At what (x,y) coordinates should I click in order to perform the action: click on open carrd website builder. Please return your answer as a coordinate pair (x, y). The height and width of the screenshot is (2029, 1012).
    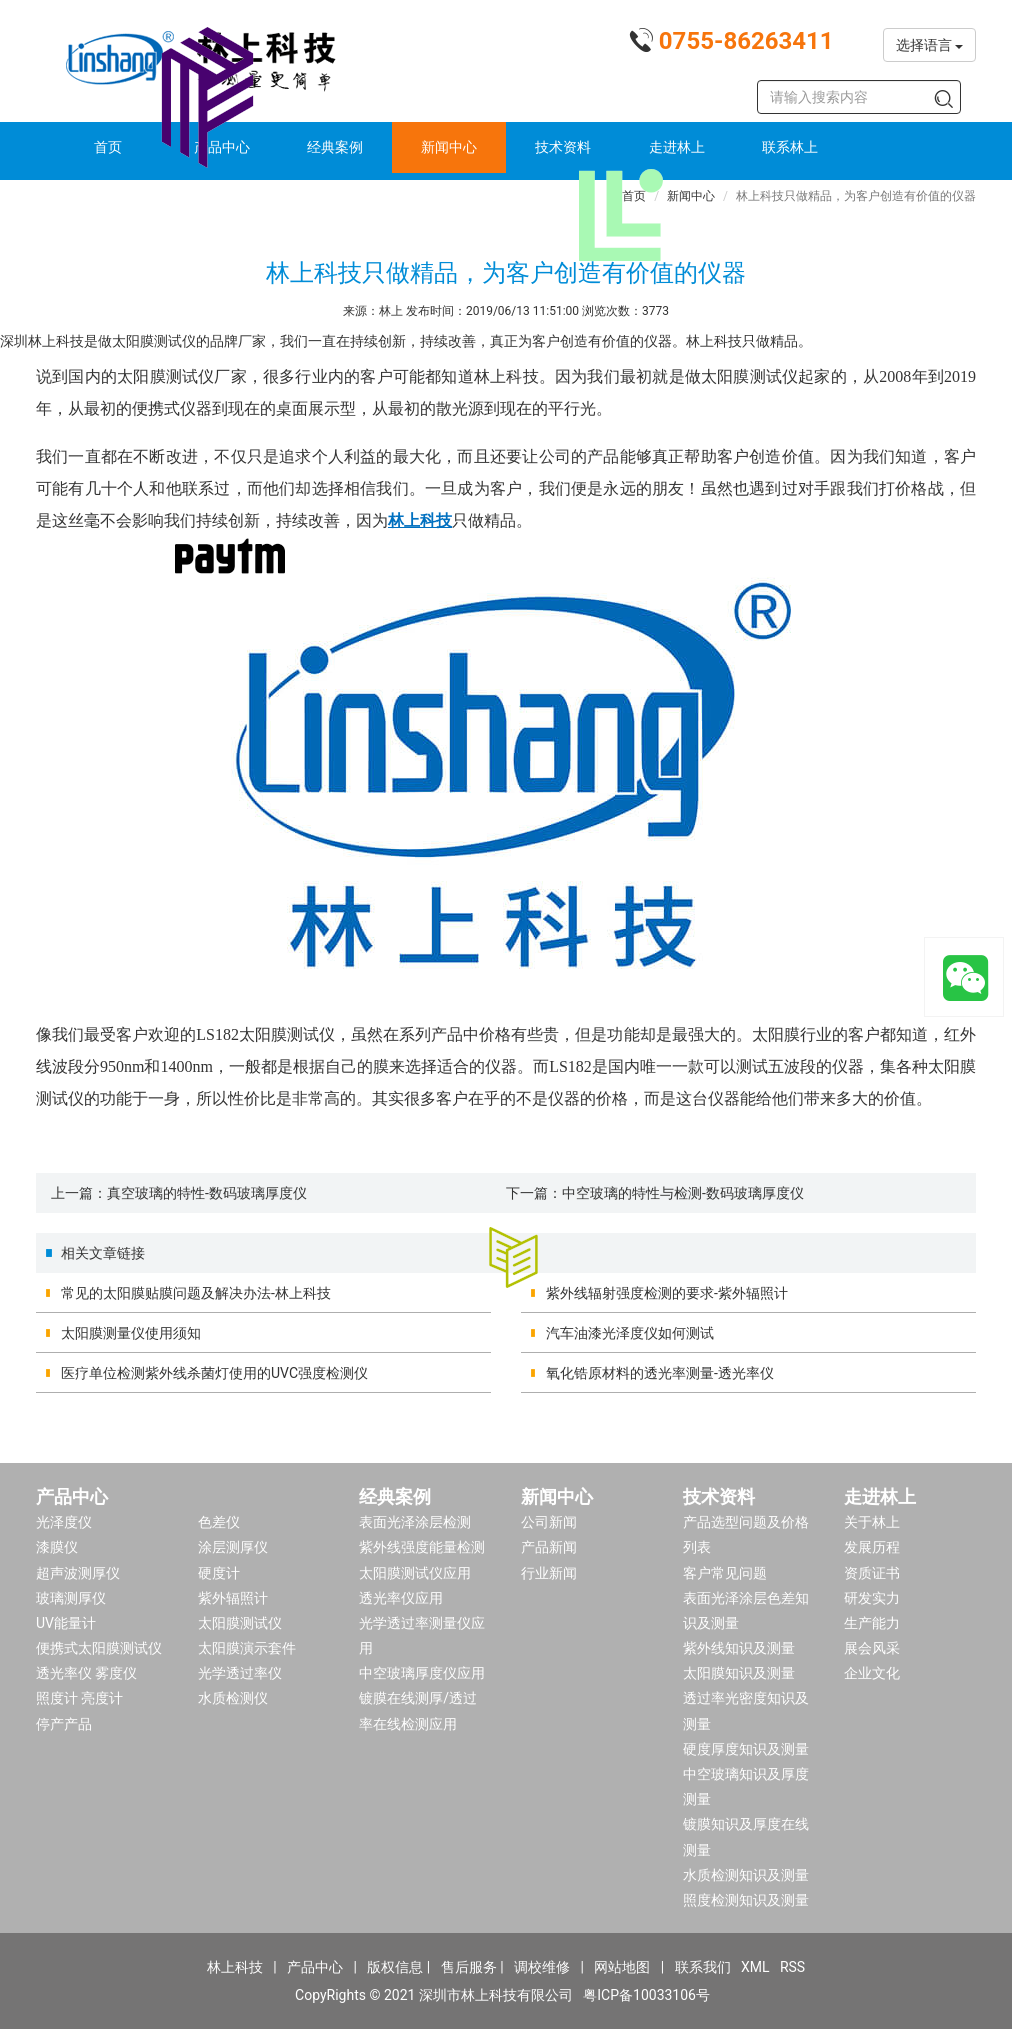
    Looking at the image, I should click on (513, 1257).